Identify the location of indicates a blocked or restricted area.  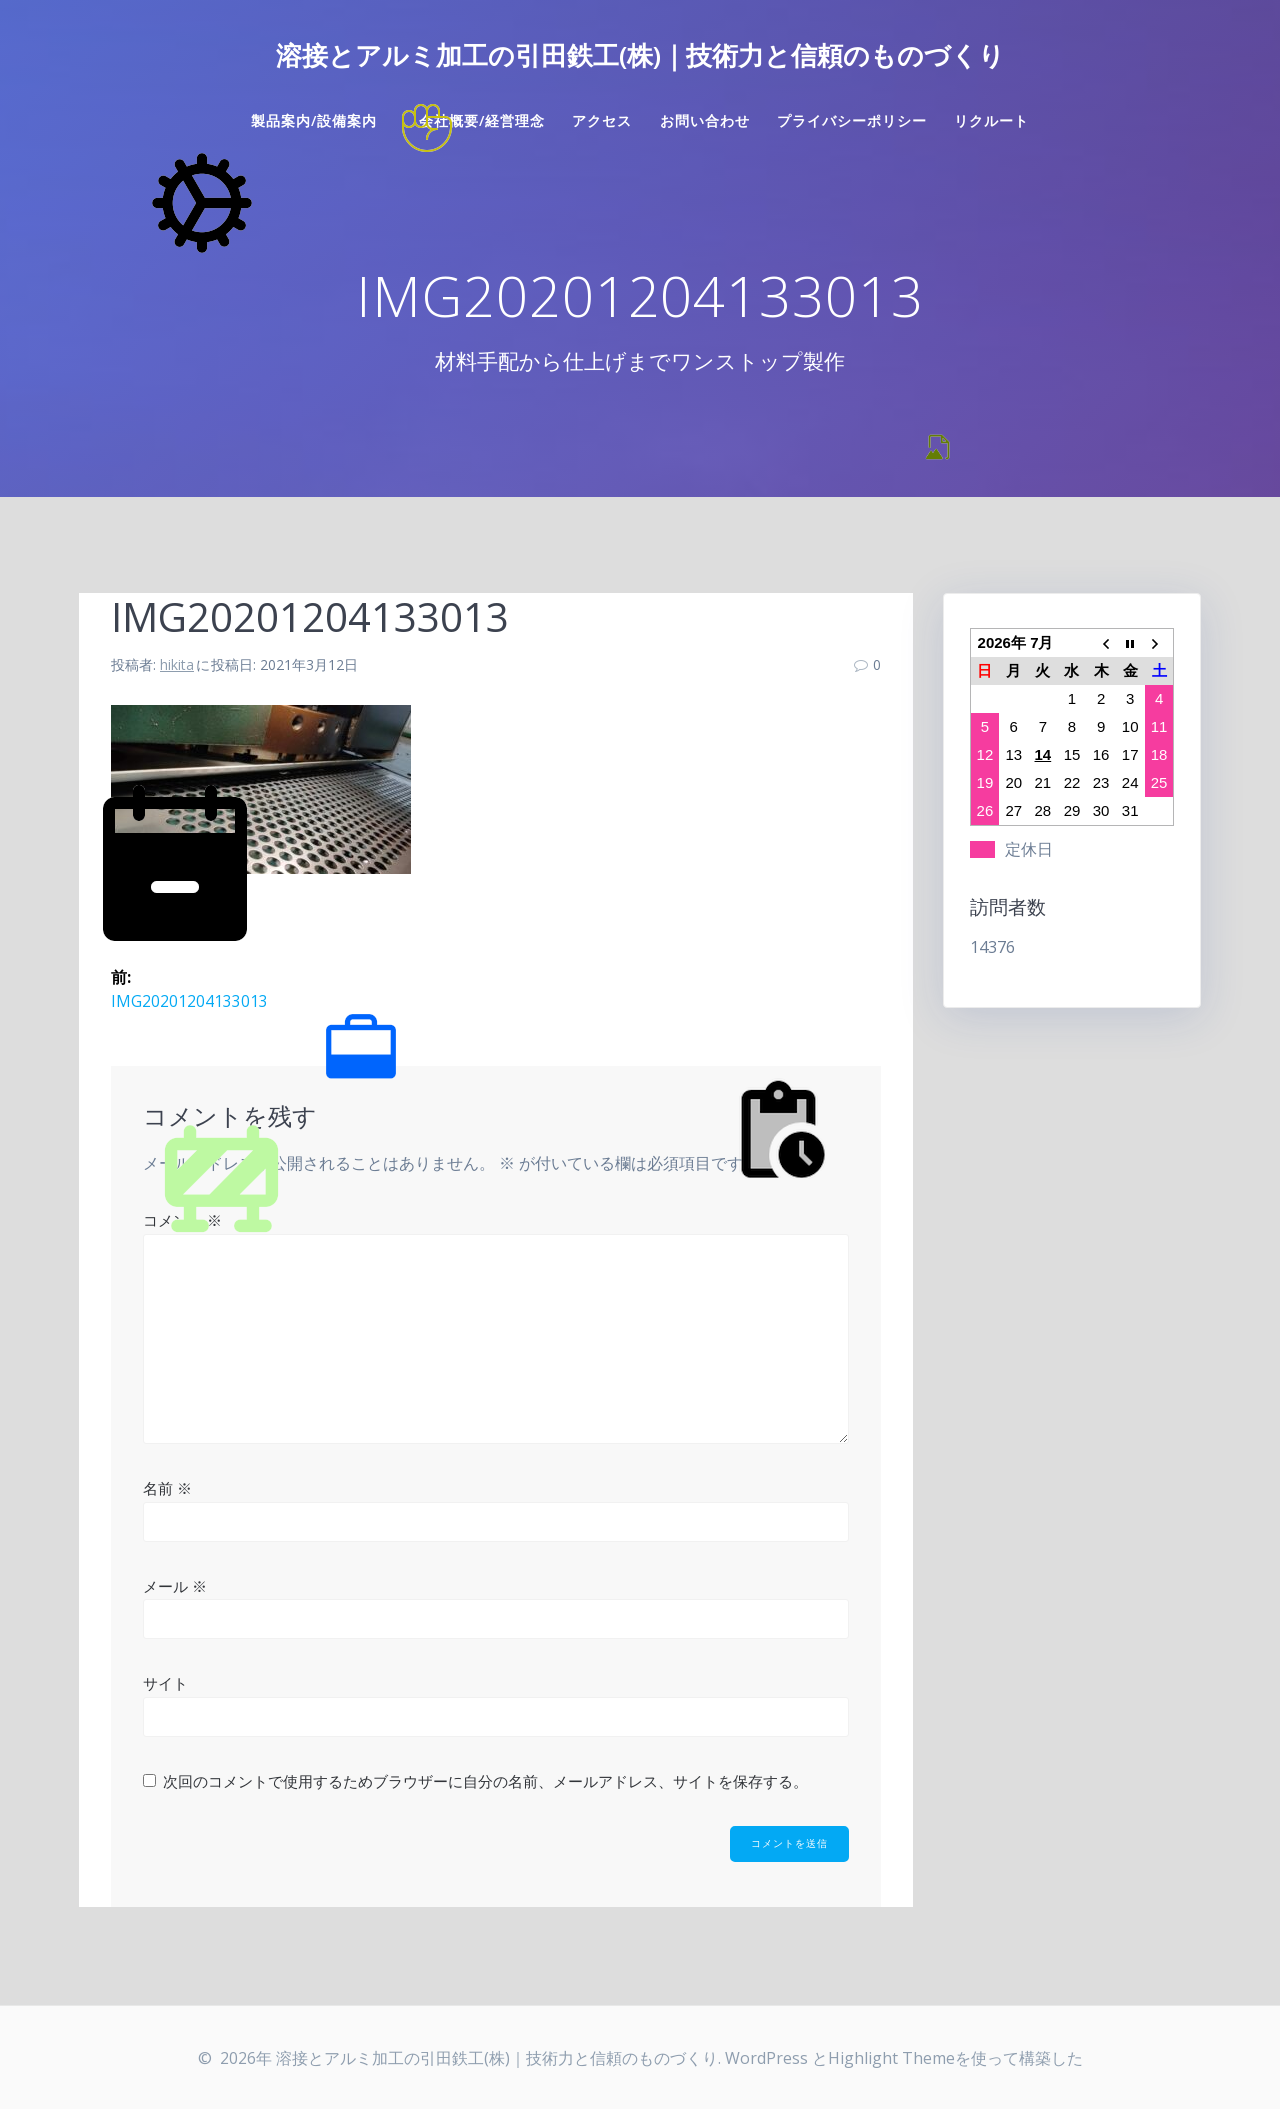
(221, 1175).